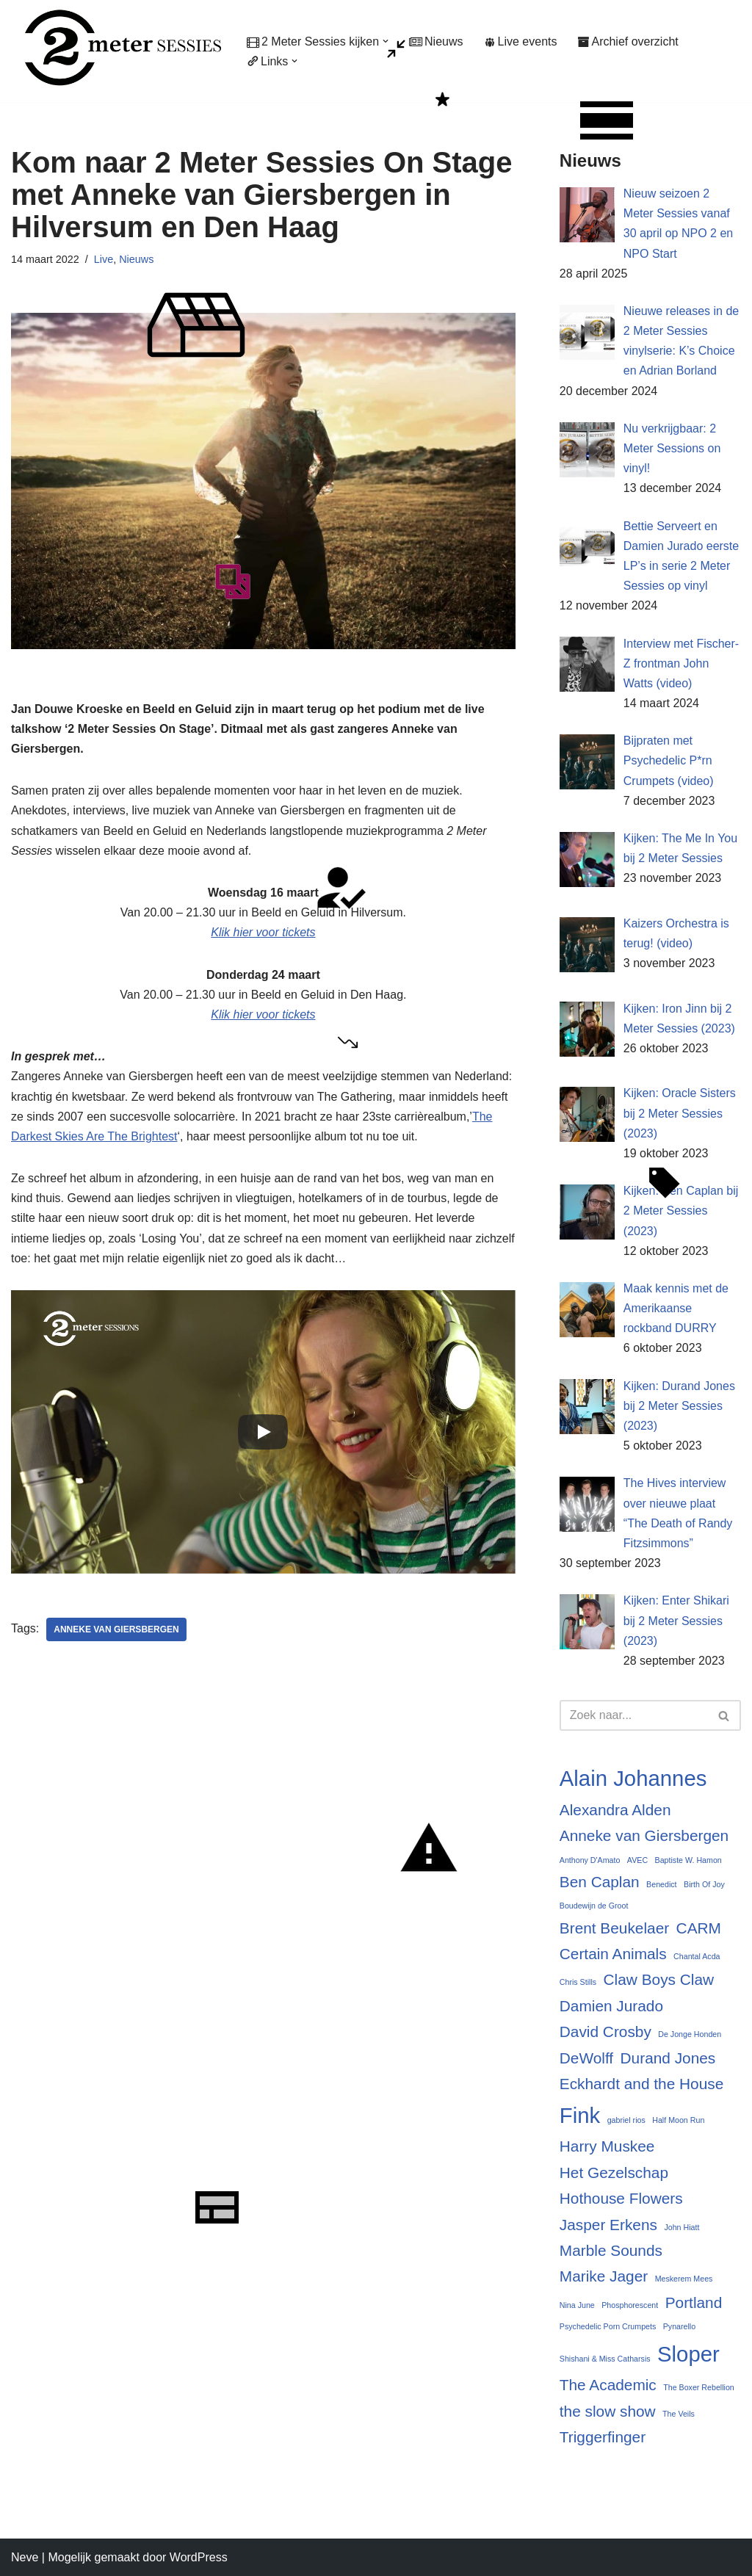 The width and height of the screenshot is (752, 2576). What do you see at coordinates (340, 887) in the screenshot?
I see `verify or approve a user account` at bounding box center [340, 887].